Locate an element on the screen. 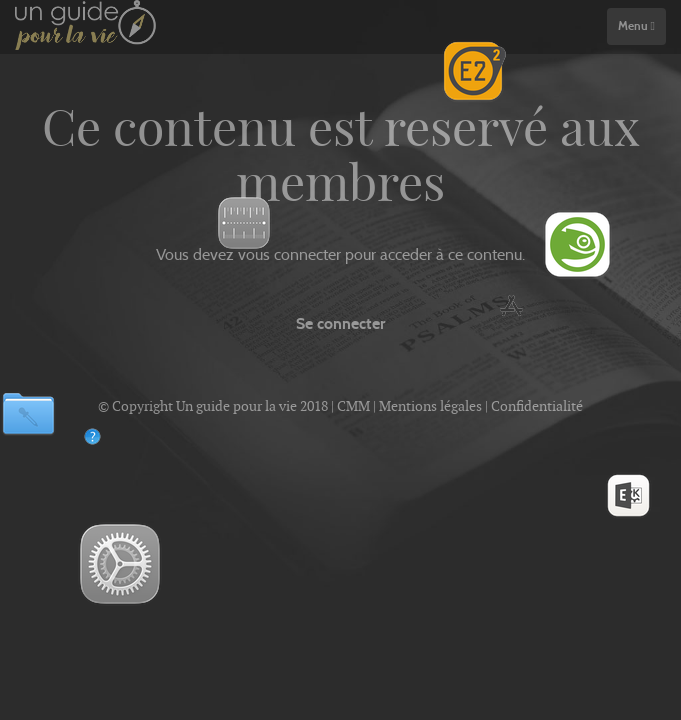  folder containing color picker or eyedropper tool assets is located at coordinates (28, 413).